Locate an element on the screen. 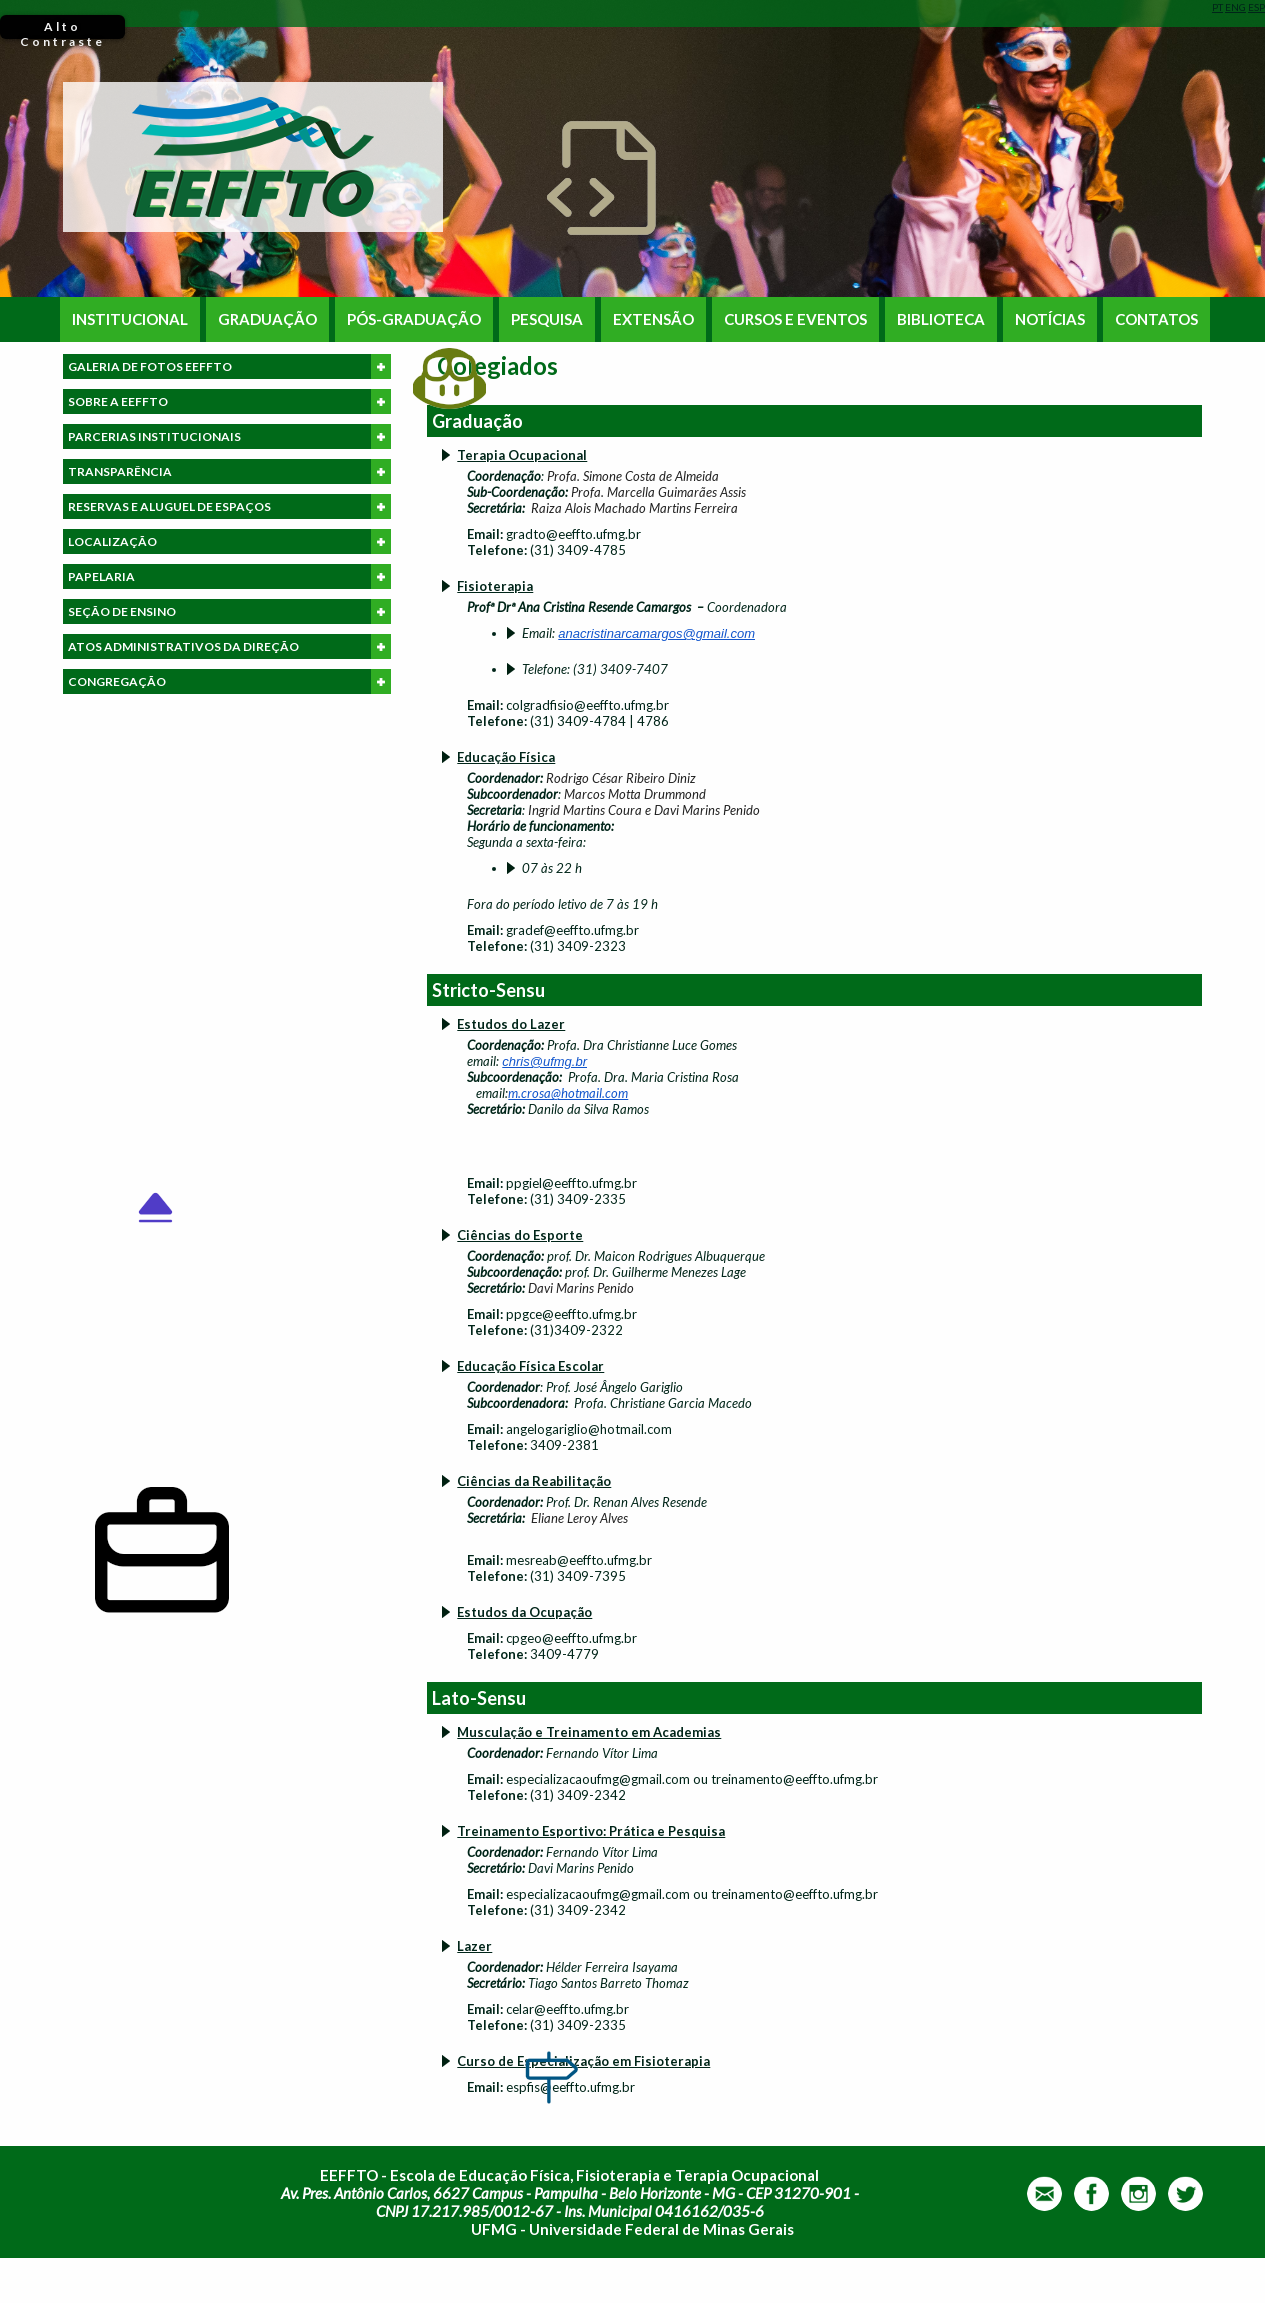 Image resolution: width=1265 pixels, height=2303 pixels. access work or business-related content is located at coordinates (162, 1554).